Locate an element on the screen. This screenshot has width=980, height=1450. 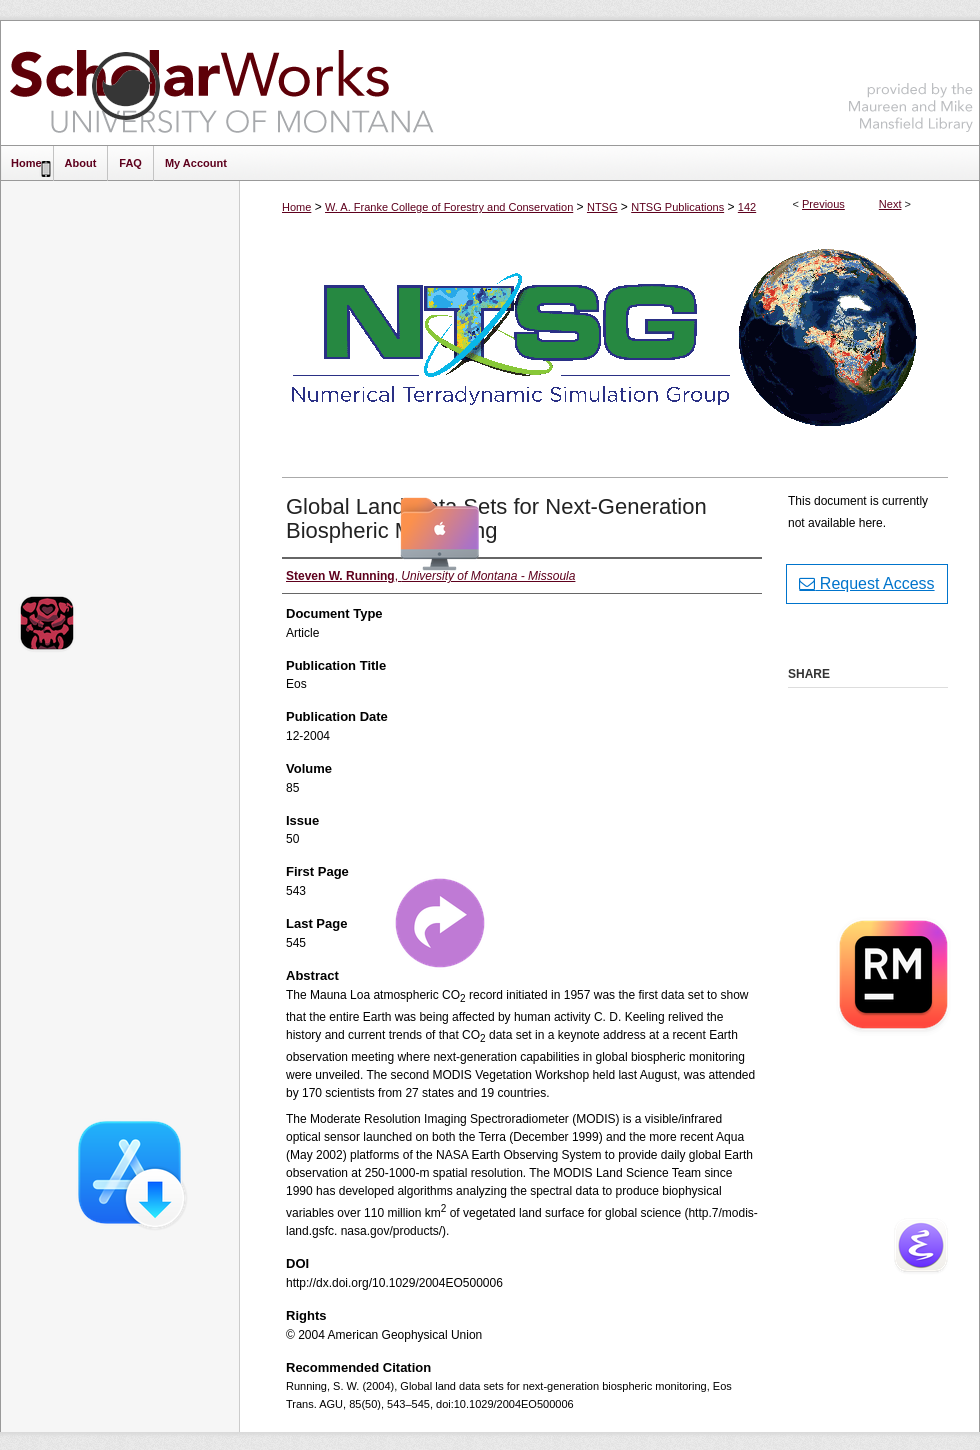
open emacs text editor is located at coordinates (921, 1245).